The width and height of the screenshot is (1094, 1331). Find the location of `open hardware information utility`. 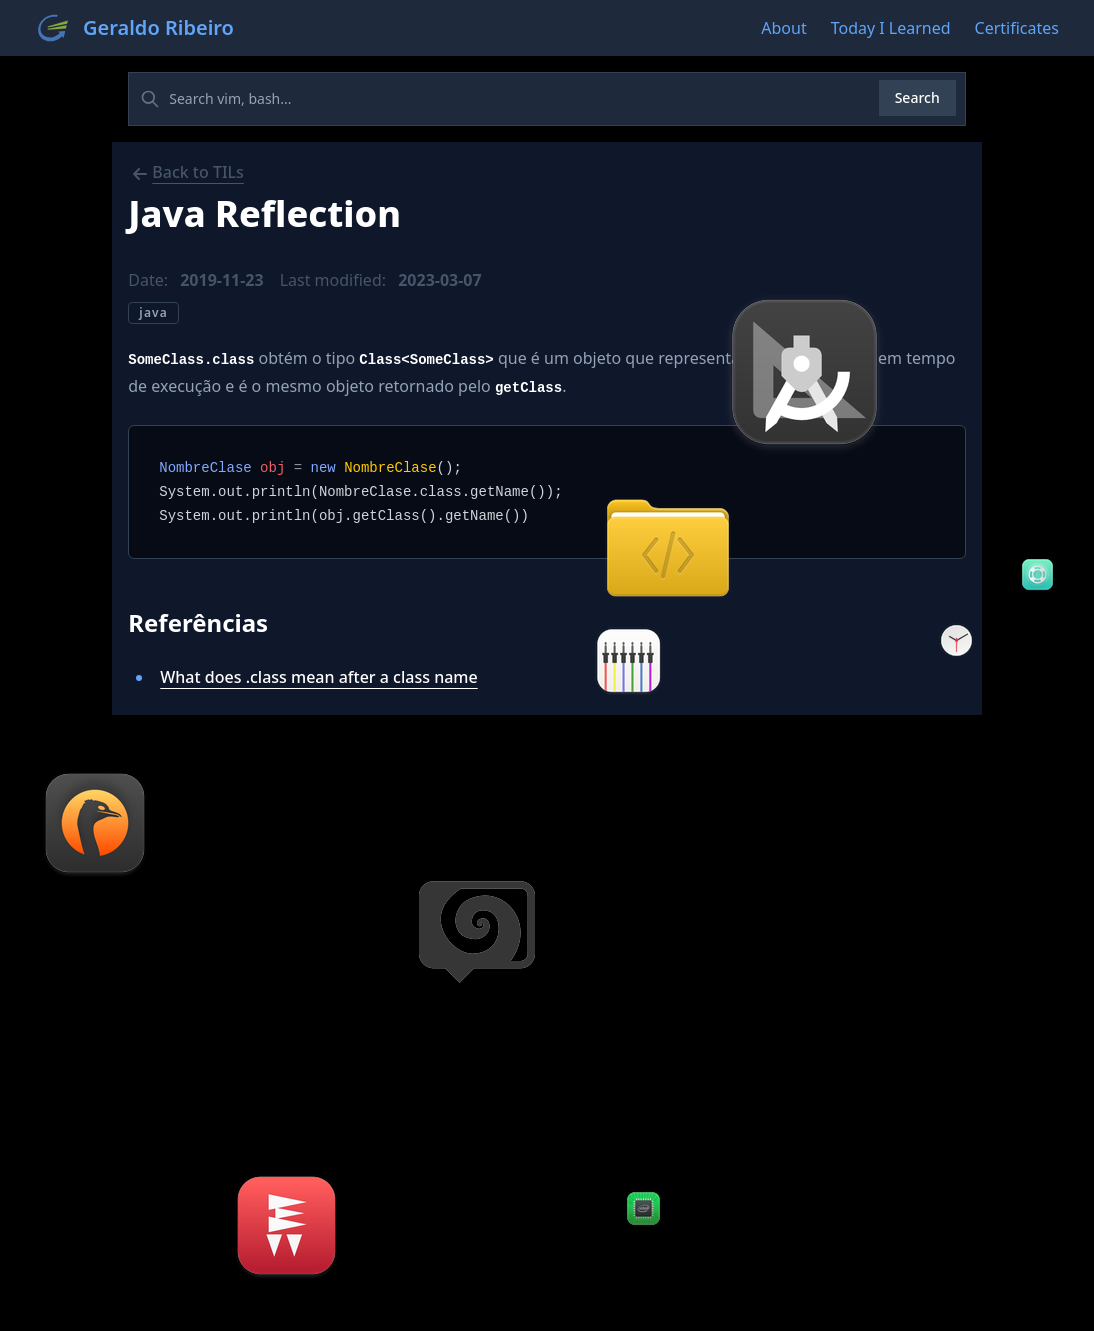

open hardware information utility is located at coordinates (643, 1208).